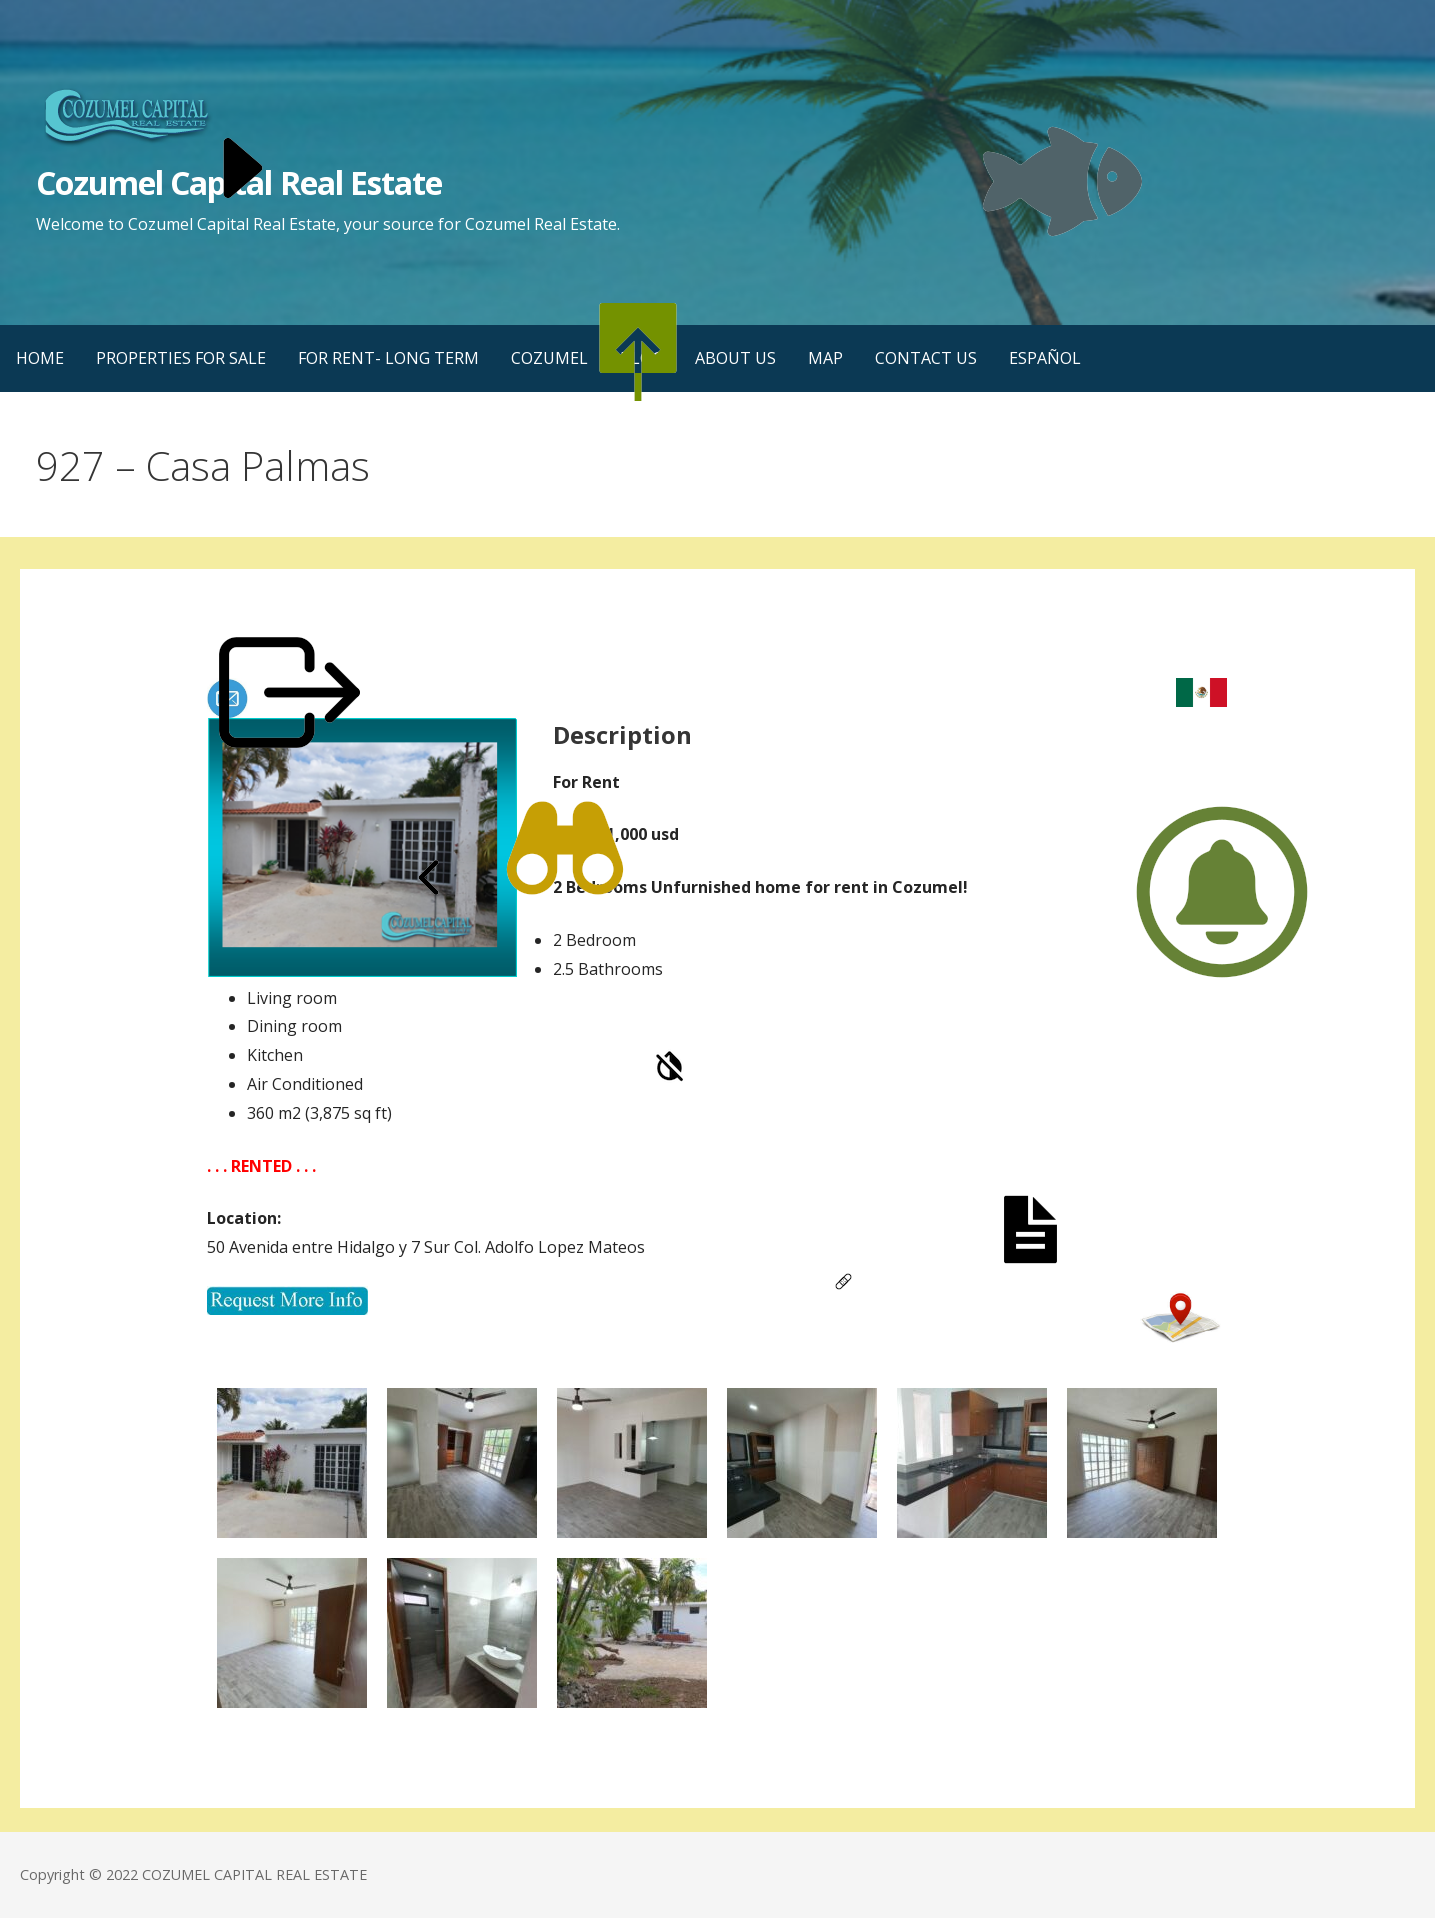  I want to click on upload or push content to a server, so click(638, 352).